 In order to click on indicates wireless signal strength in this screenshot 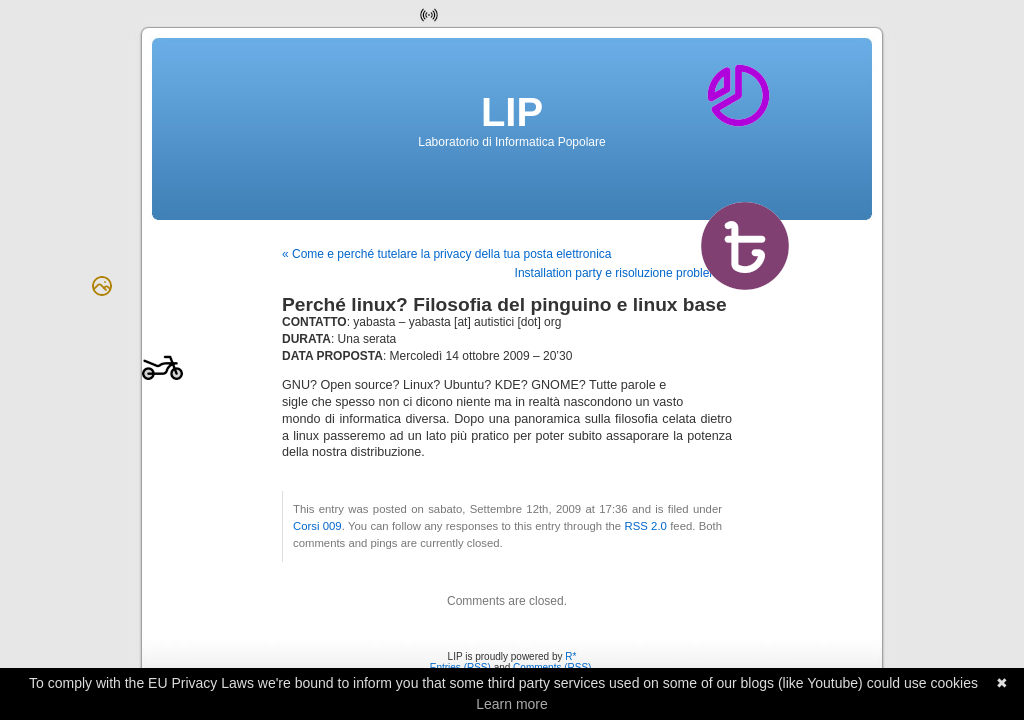, I will do `click(429, 15)`.